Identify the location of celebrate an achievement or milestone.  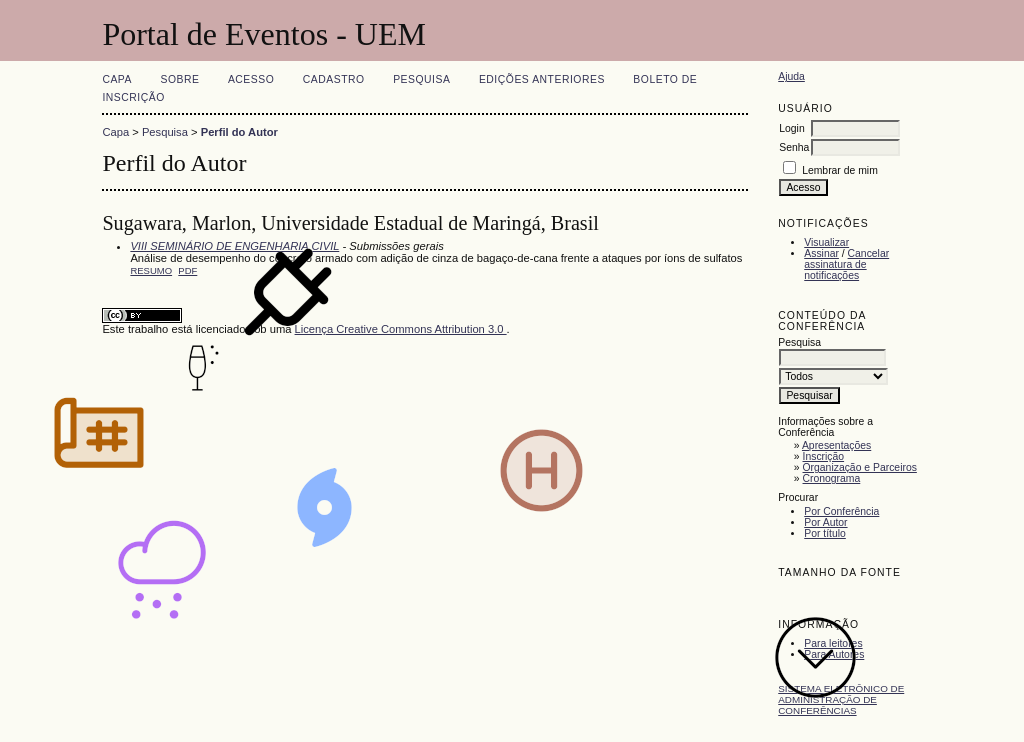
(199, 368).